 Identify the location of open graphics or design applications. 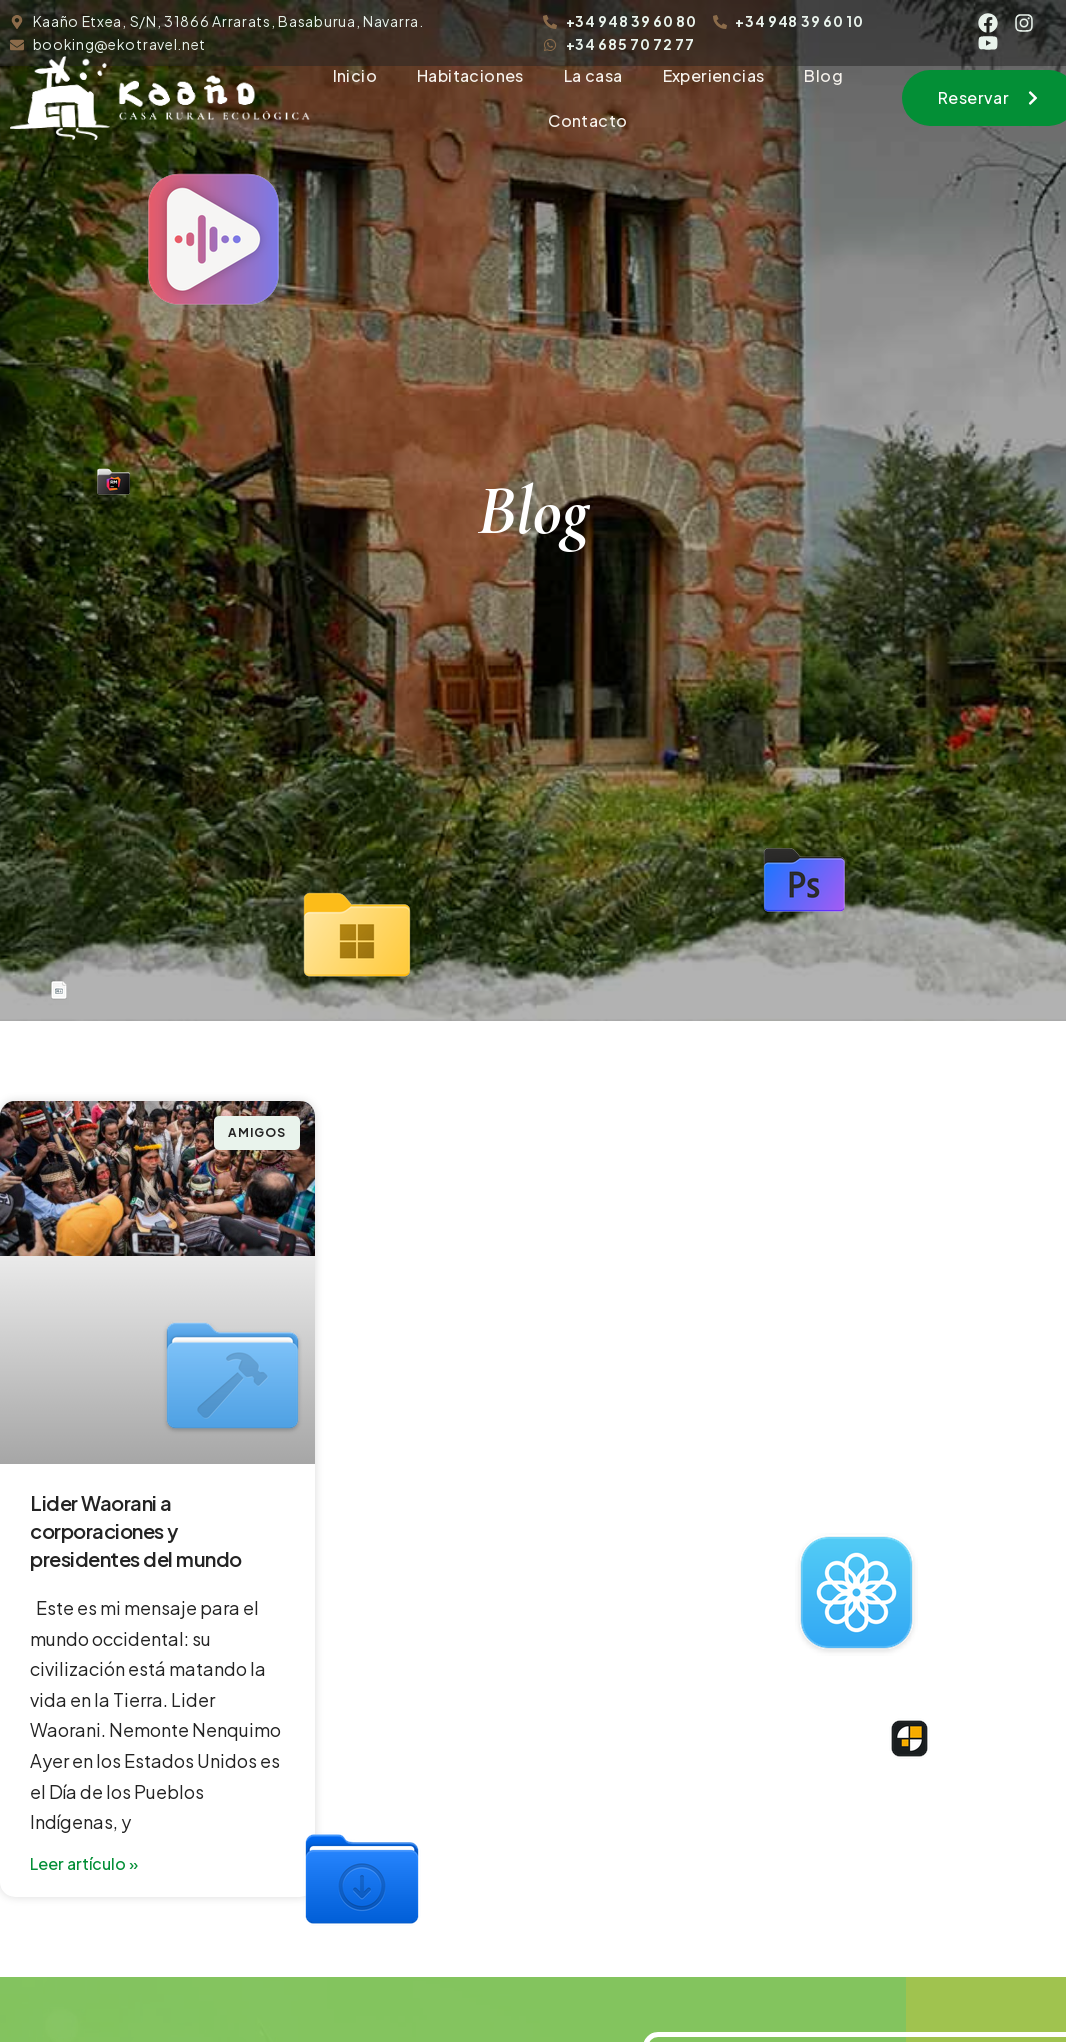
(856, 1592).